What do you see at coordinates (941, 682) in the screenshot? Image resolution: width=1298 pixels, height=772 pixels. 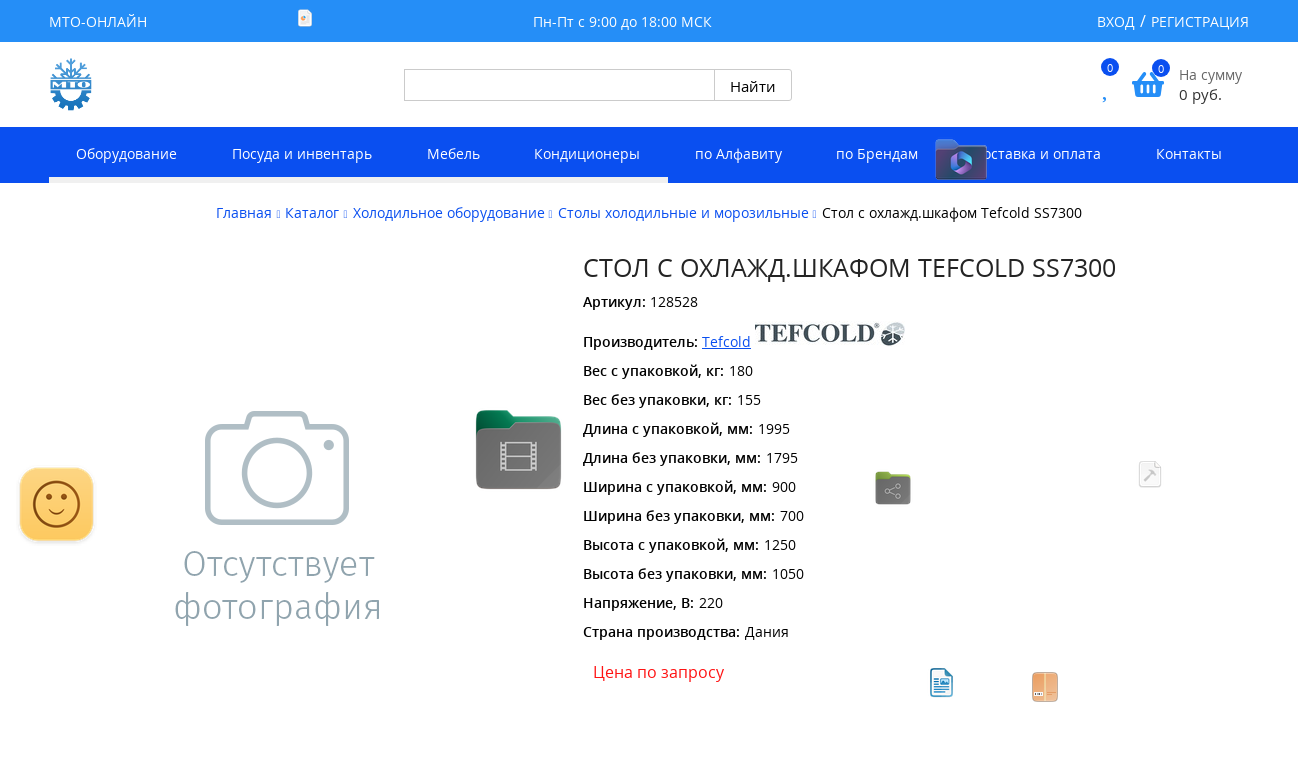 I see `open a libreoffice writer document` at bounding box center [941, 682].